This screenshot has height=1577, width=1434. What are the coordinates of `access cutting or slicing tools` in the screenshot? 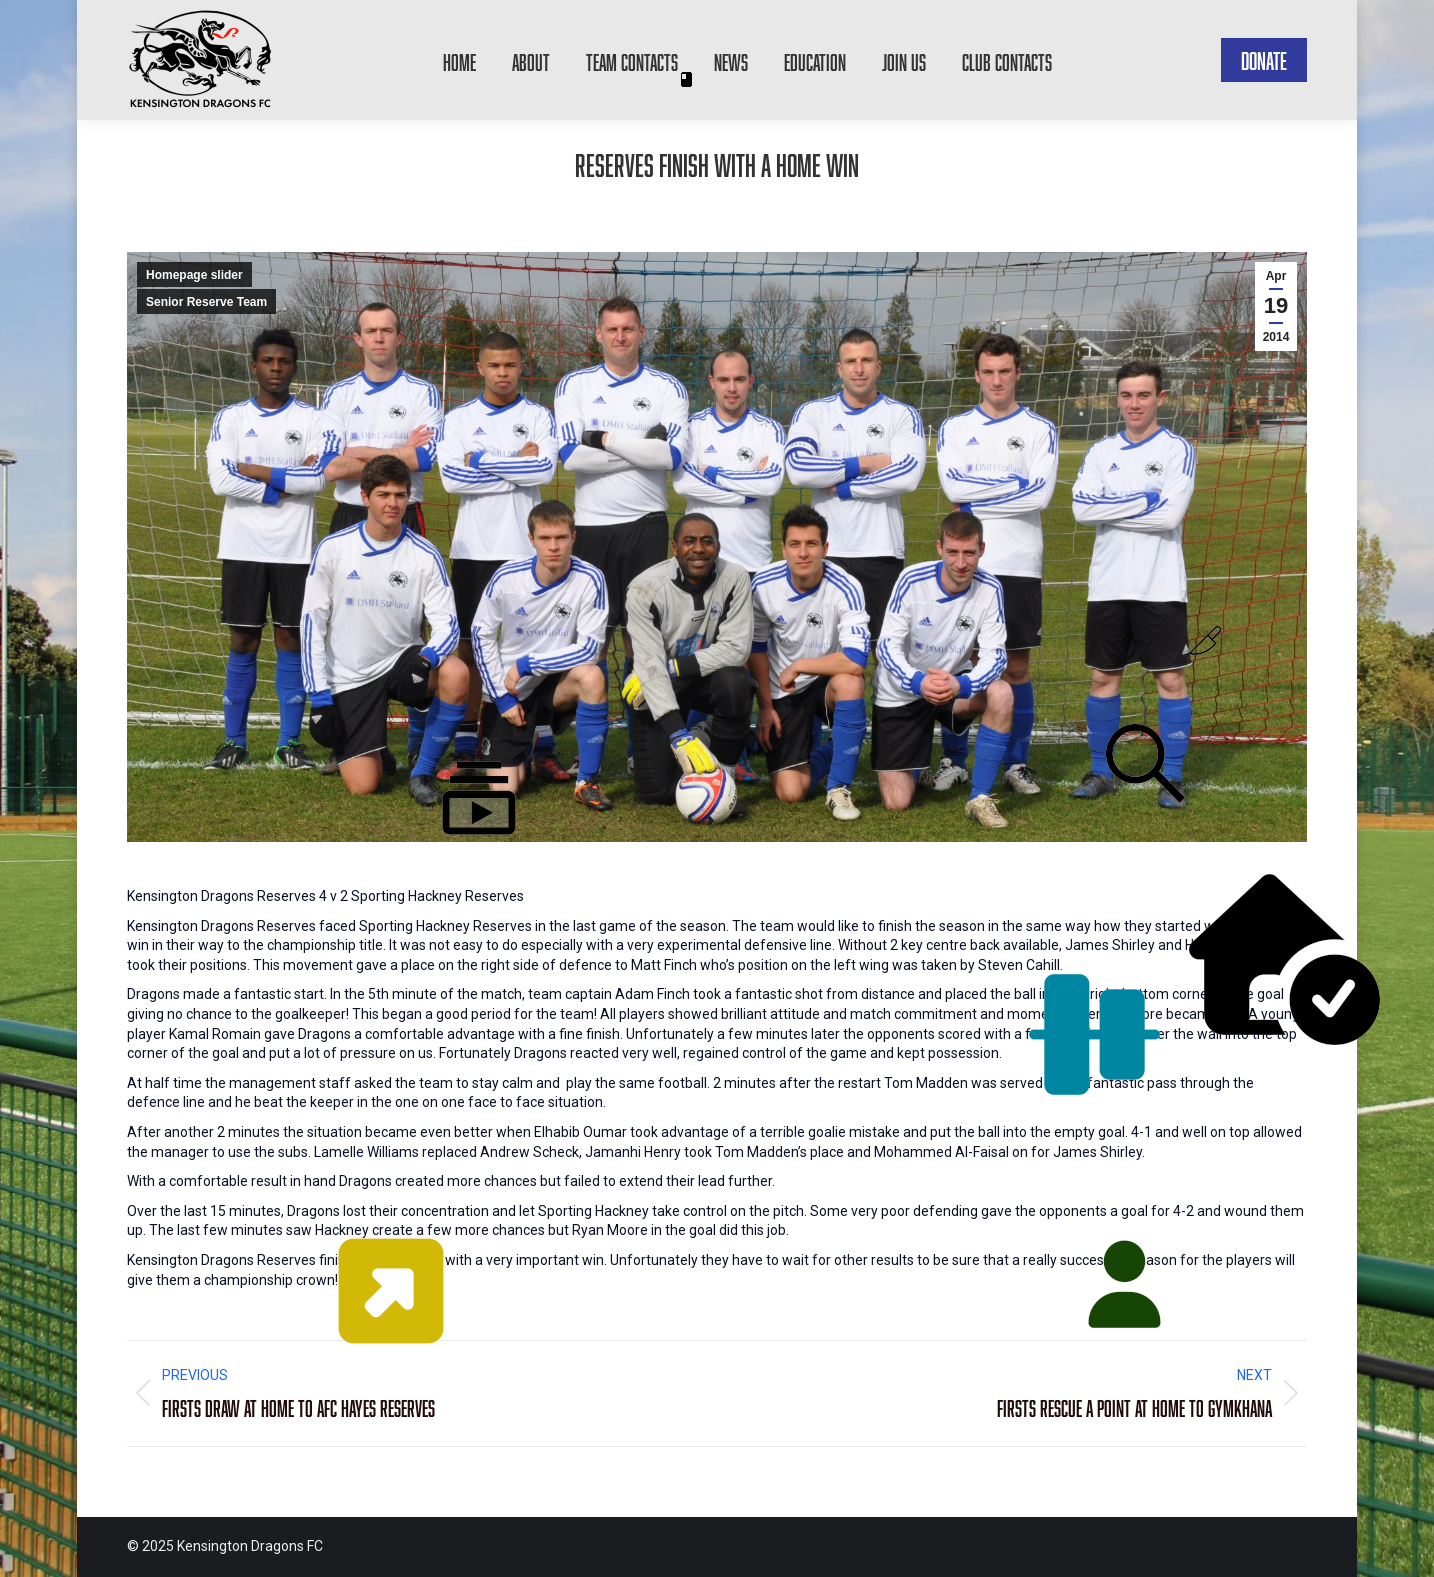 It's located at (1205, 641).